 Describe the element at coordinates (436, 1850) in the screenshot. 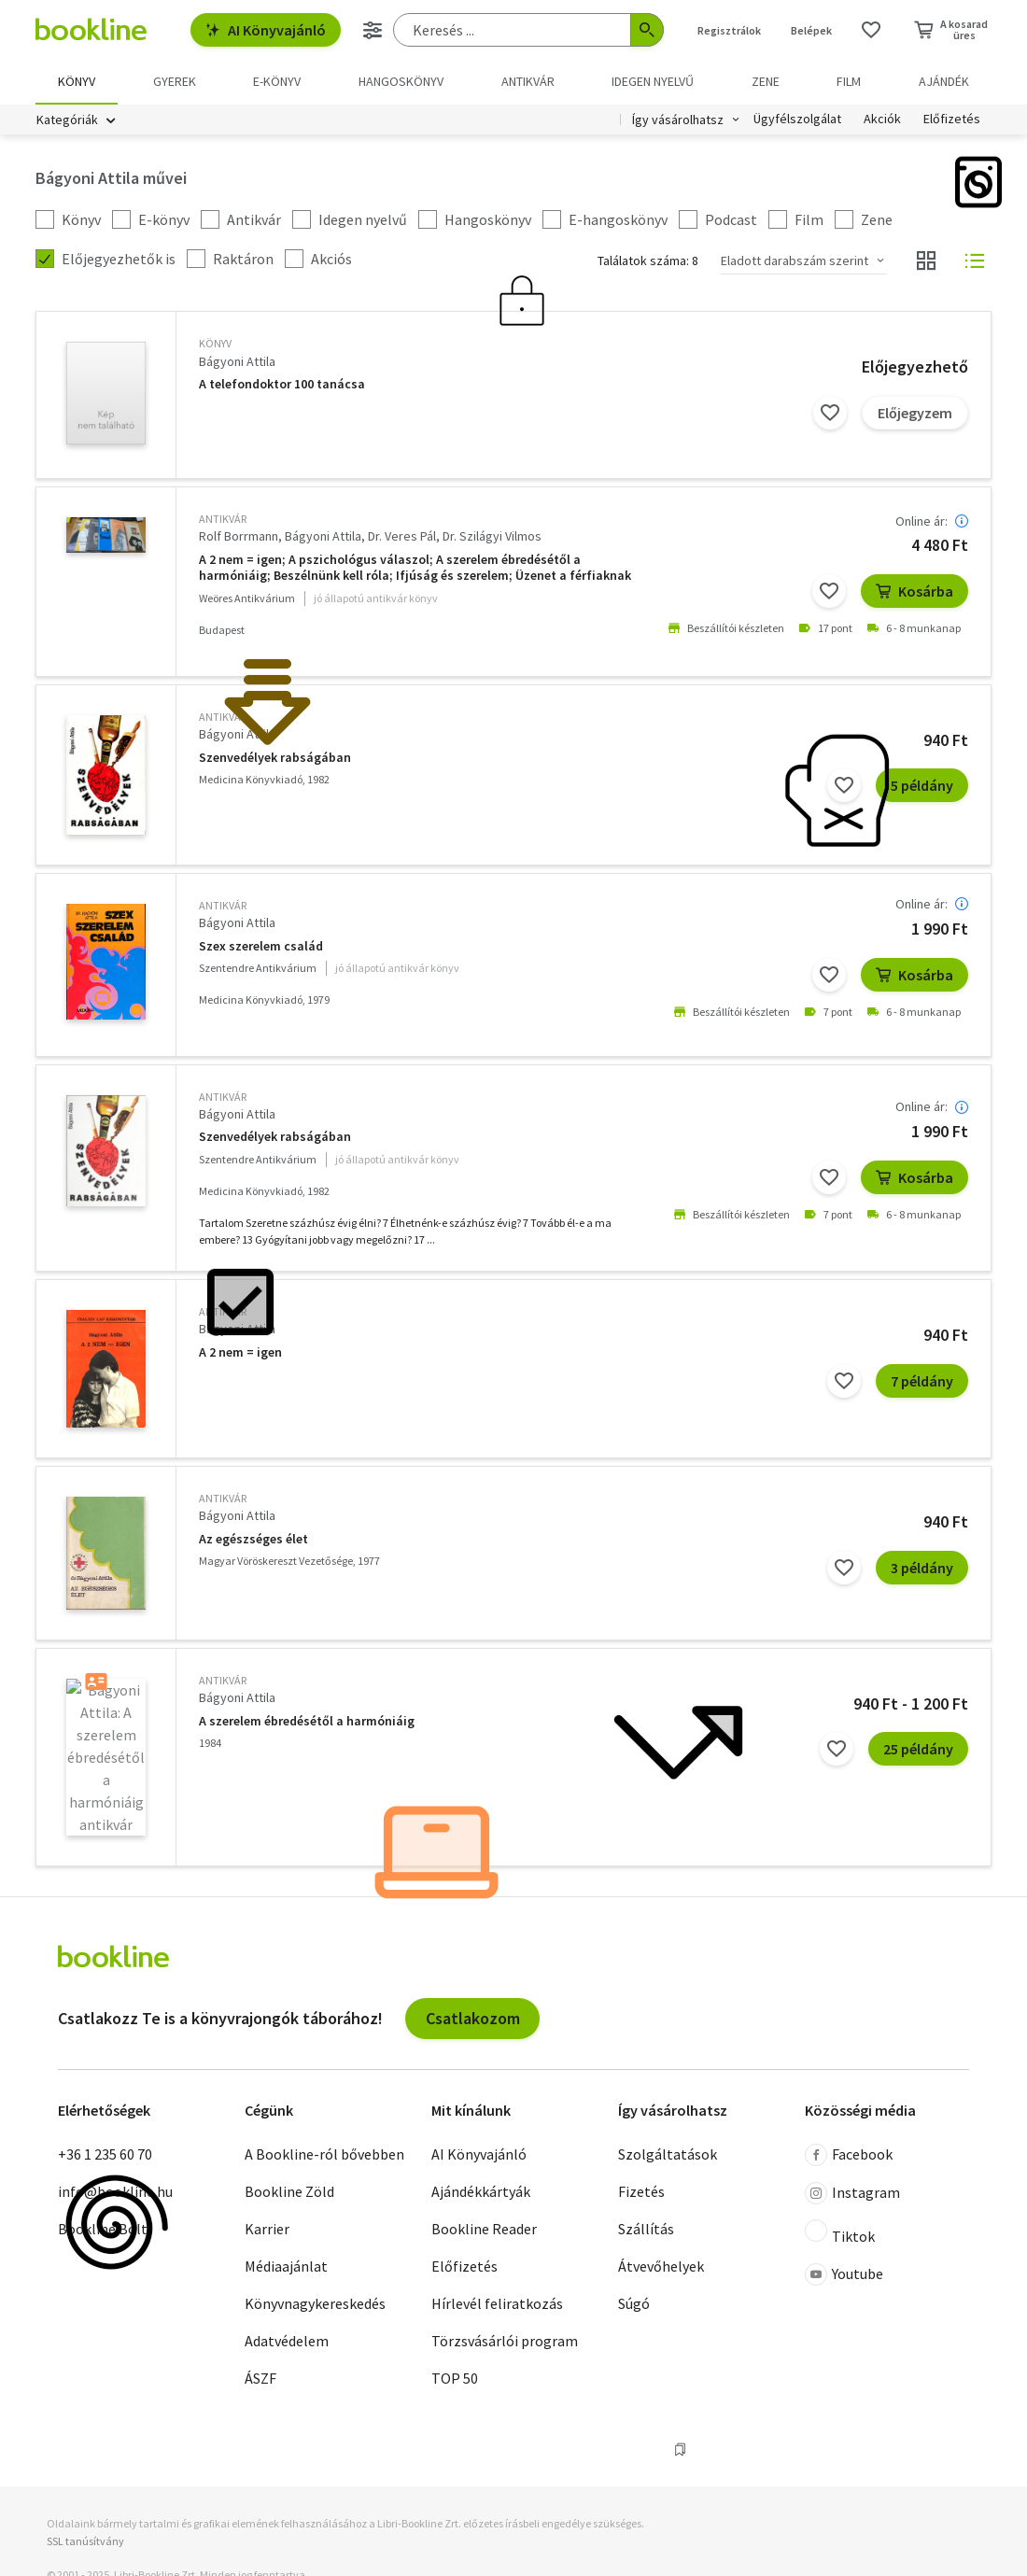

I see `switch to desktop view` at that location.